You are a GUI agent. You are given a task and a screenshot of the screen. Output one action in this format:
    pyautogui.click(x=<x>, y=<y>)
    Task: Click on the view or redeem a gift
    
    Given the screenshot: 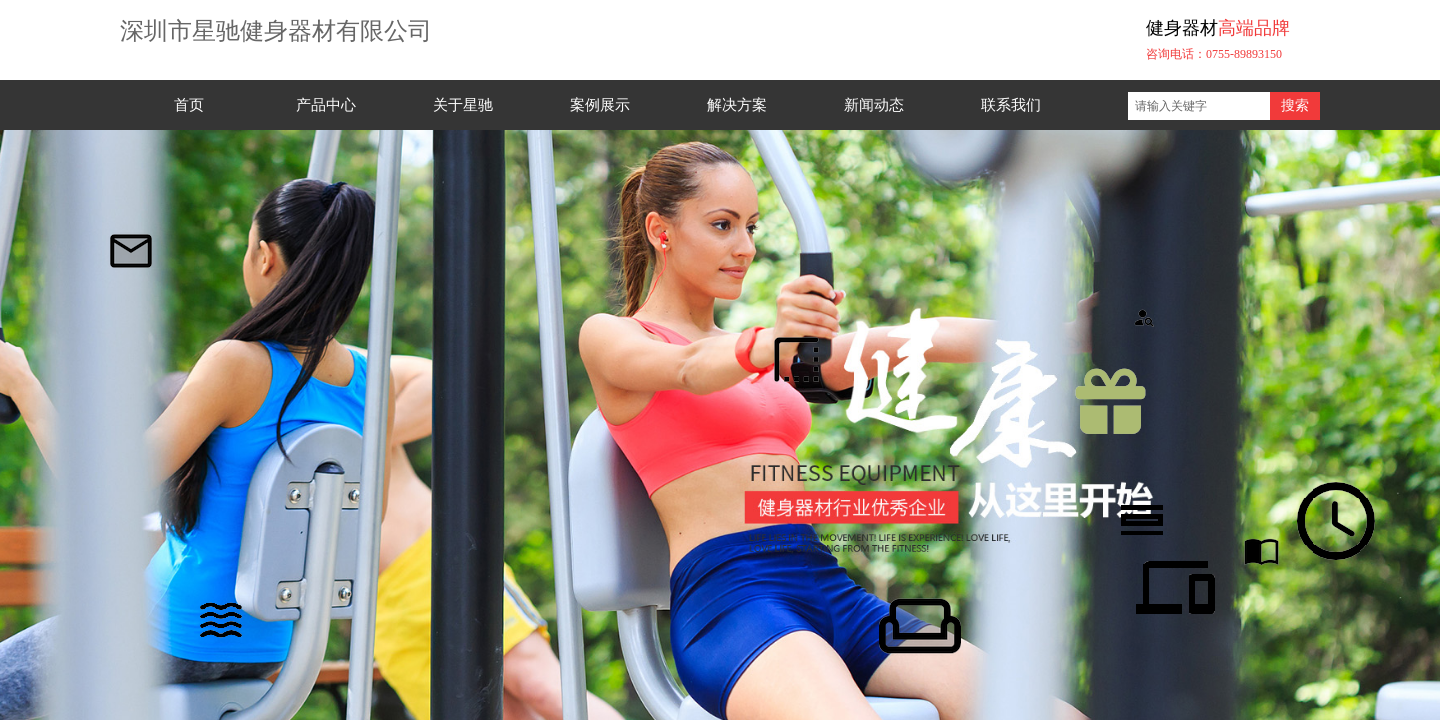 What is the action you would take?
    pyautogui.click(x=1110, y=403)
    